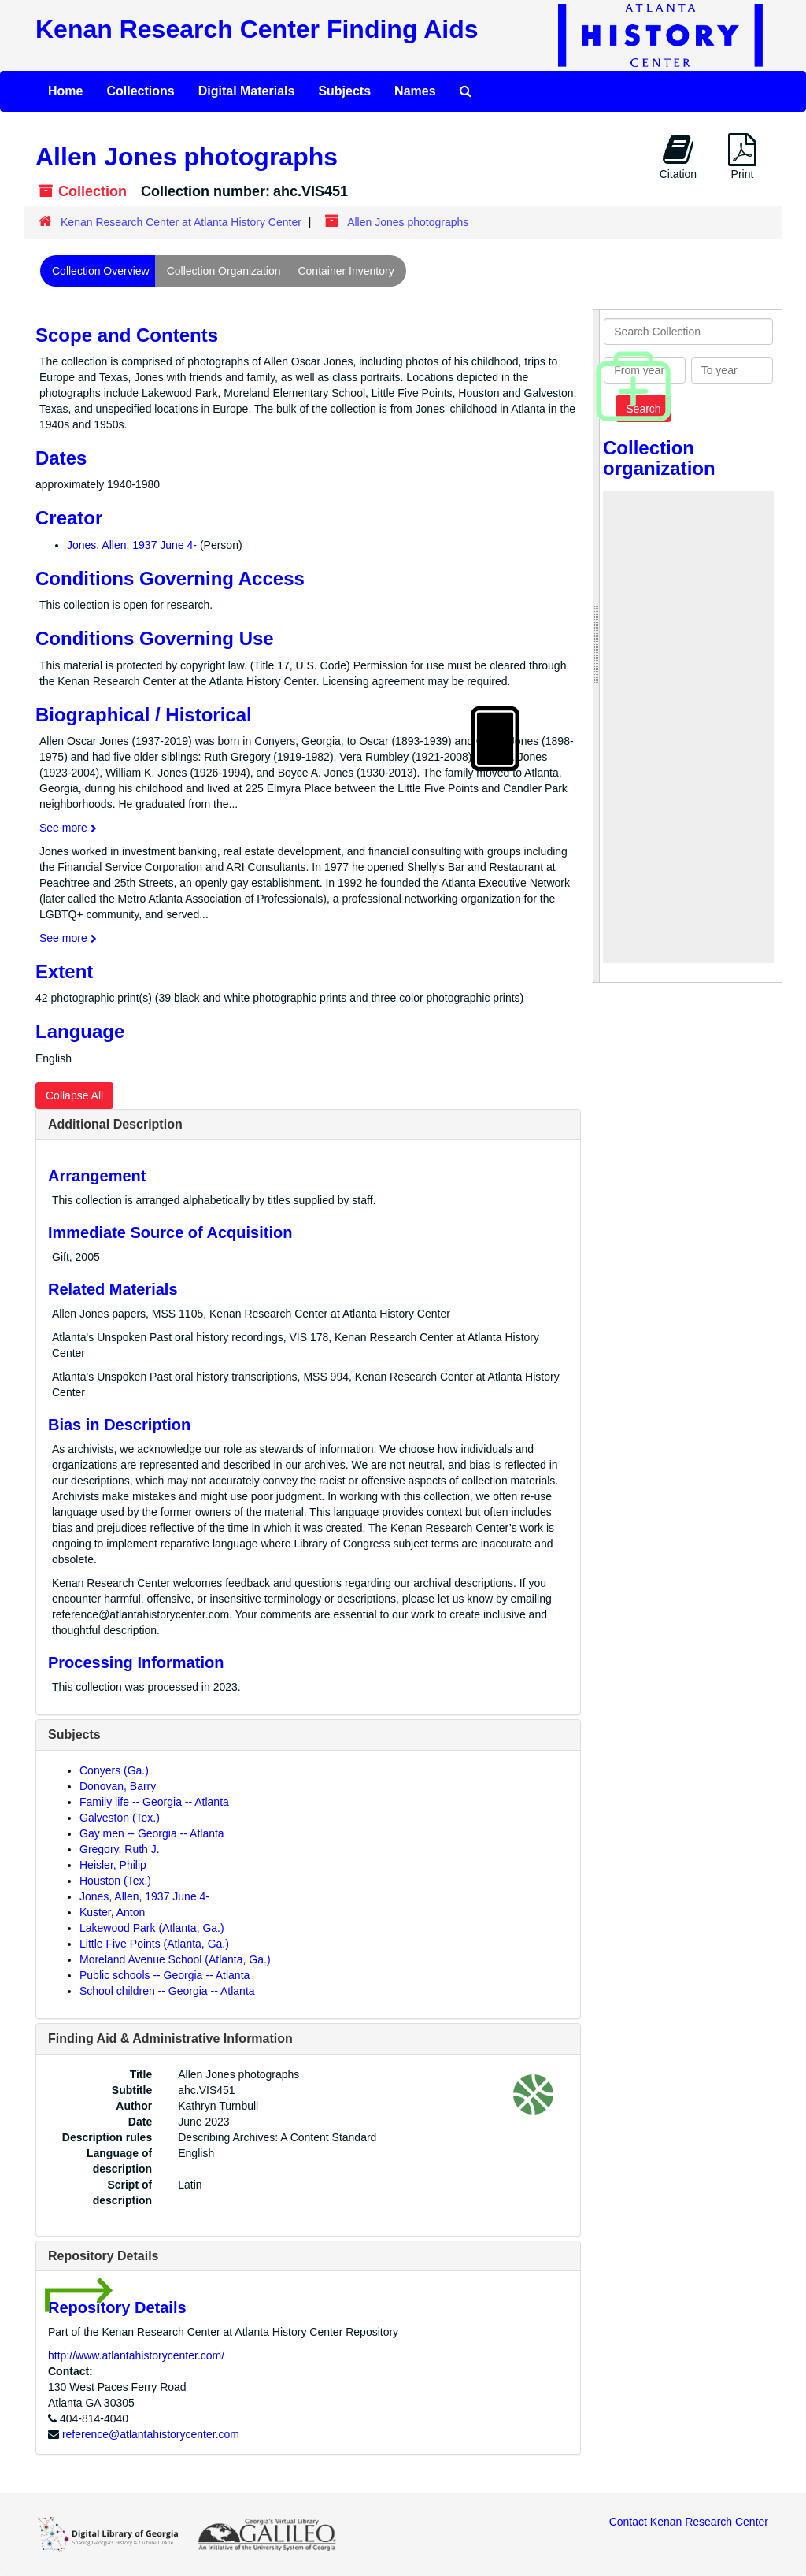  I want to click on access health or medical features, so click(633, 386).